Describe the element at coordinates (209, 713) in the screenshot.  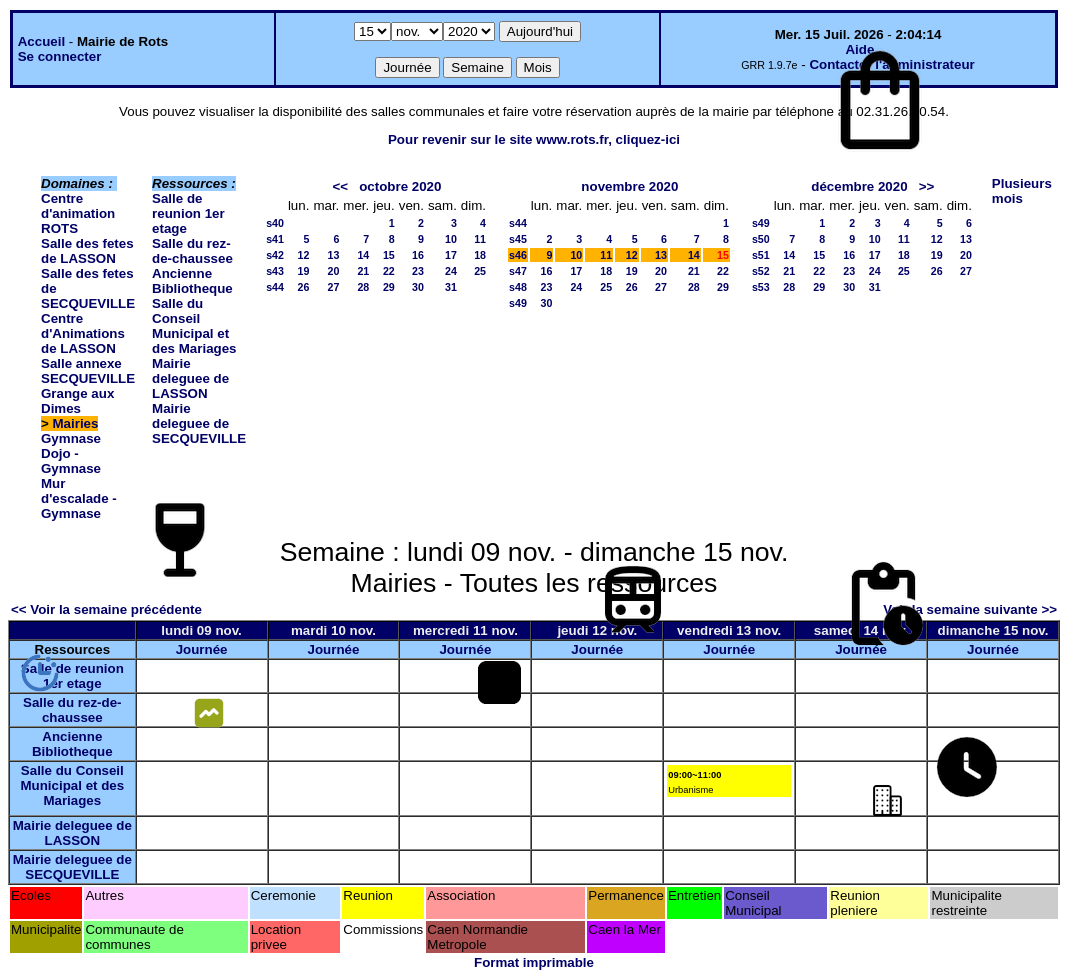
I see `view analytics or statistics` at that location.